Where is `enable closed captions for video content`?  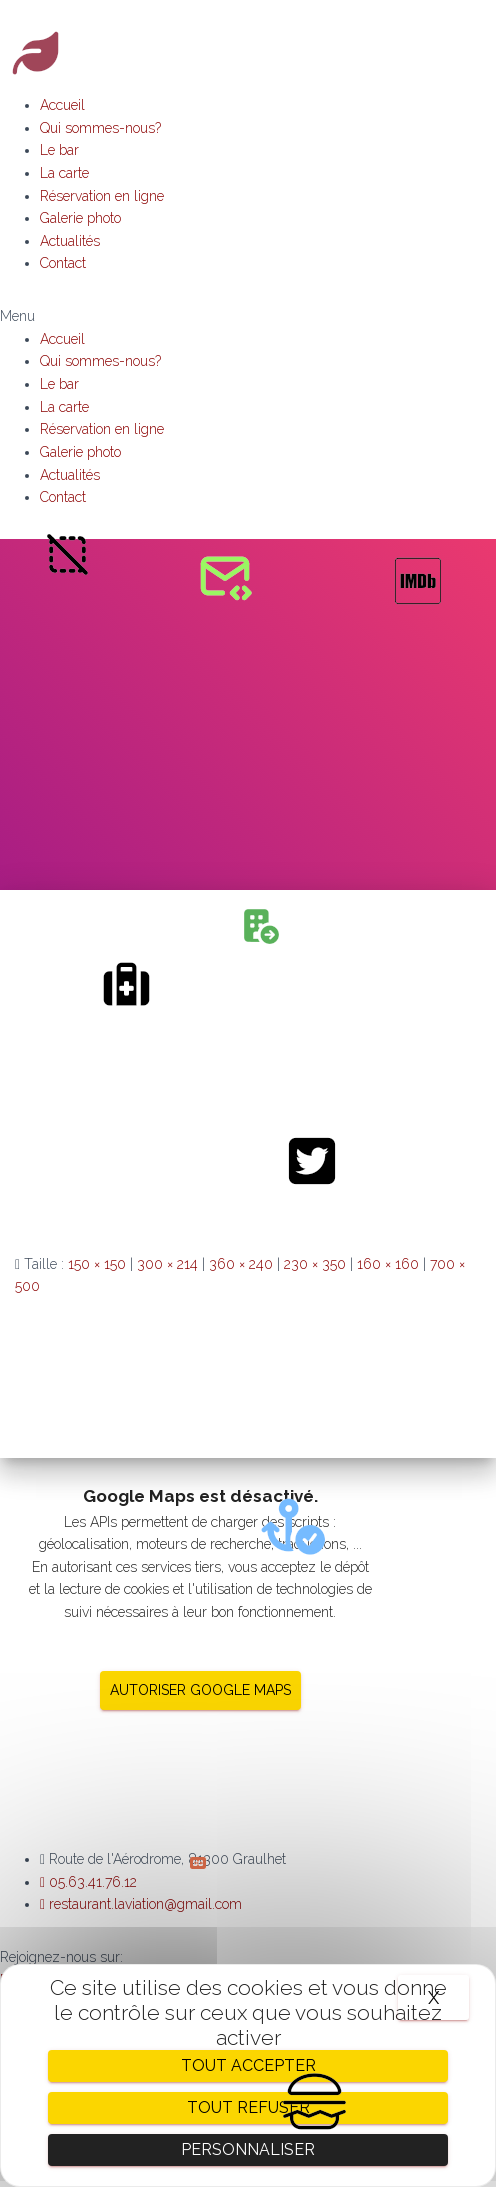
enable closed captions for video content is located at coordinates (198, 1863).